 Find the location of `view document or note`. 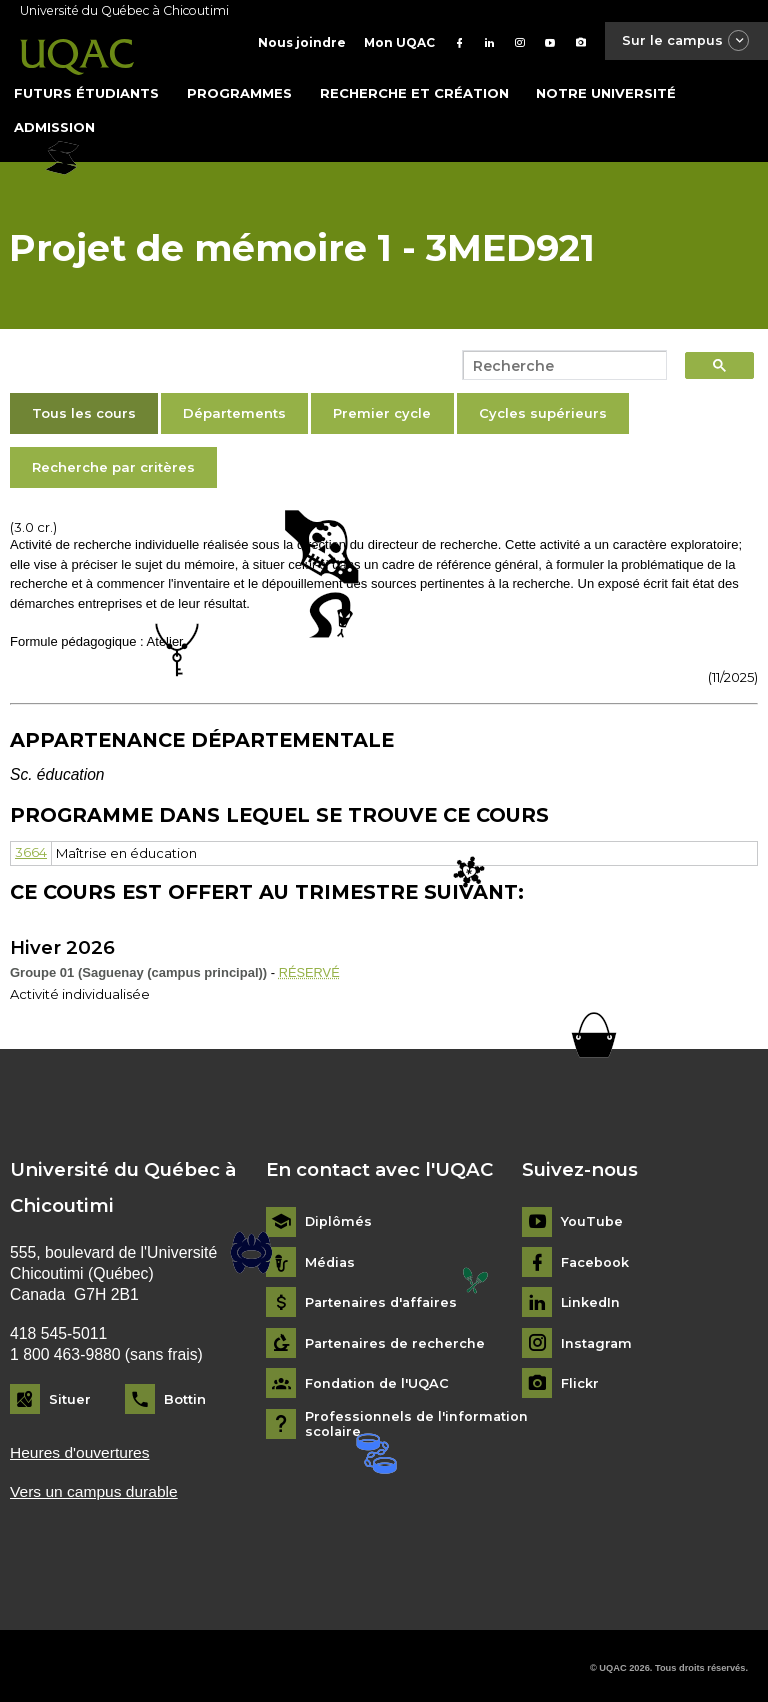

view document or note is located at coordinates (62, 158).